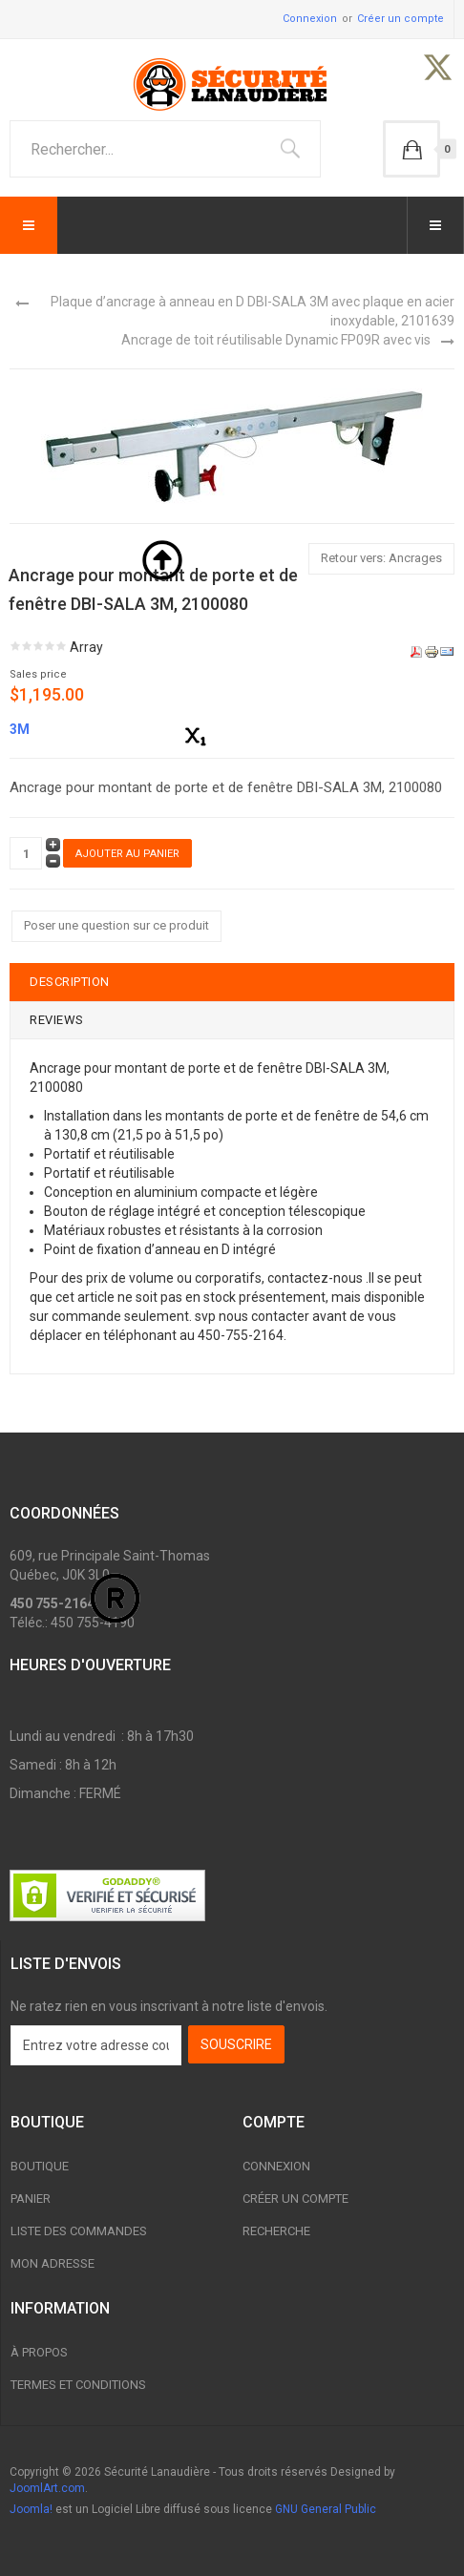 The width and height of the screenshot is (464, 2576). What do you see at coordinates (437, 67) in the screenshot?
I see `share to X (formerly Twitter)` at bounding box center [437, 67].